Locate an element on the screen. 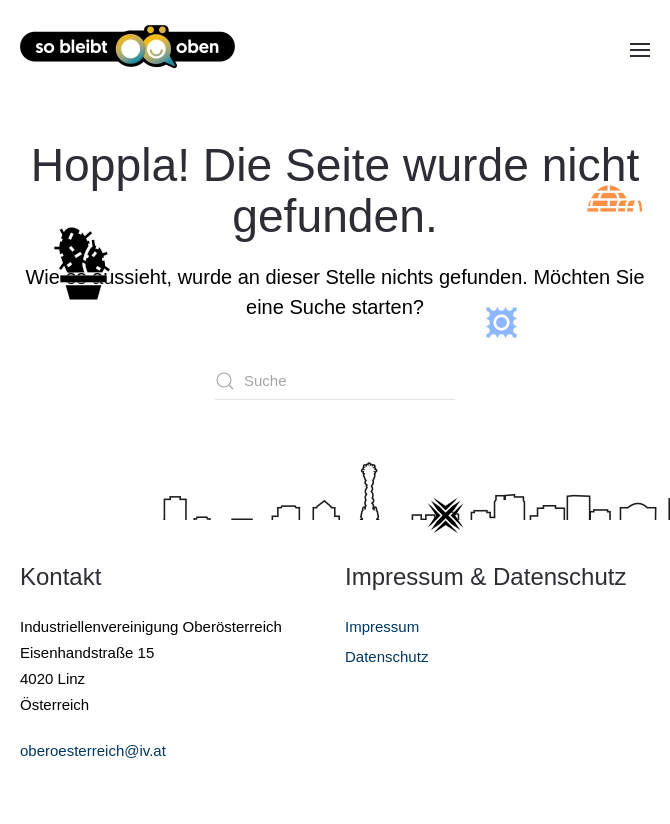  winter or arctic themed content is located at coordinates (614, 198).